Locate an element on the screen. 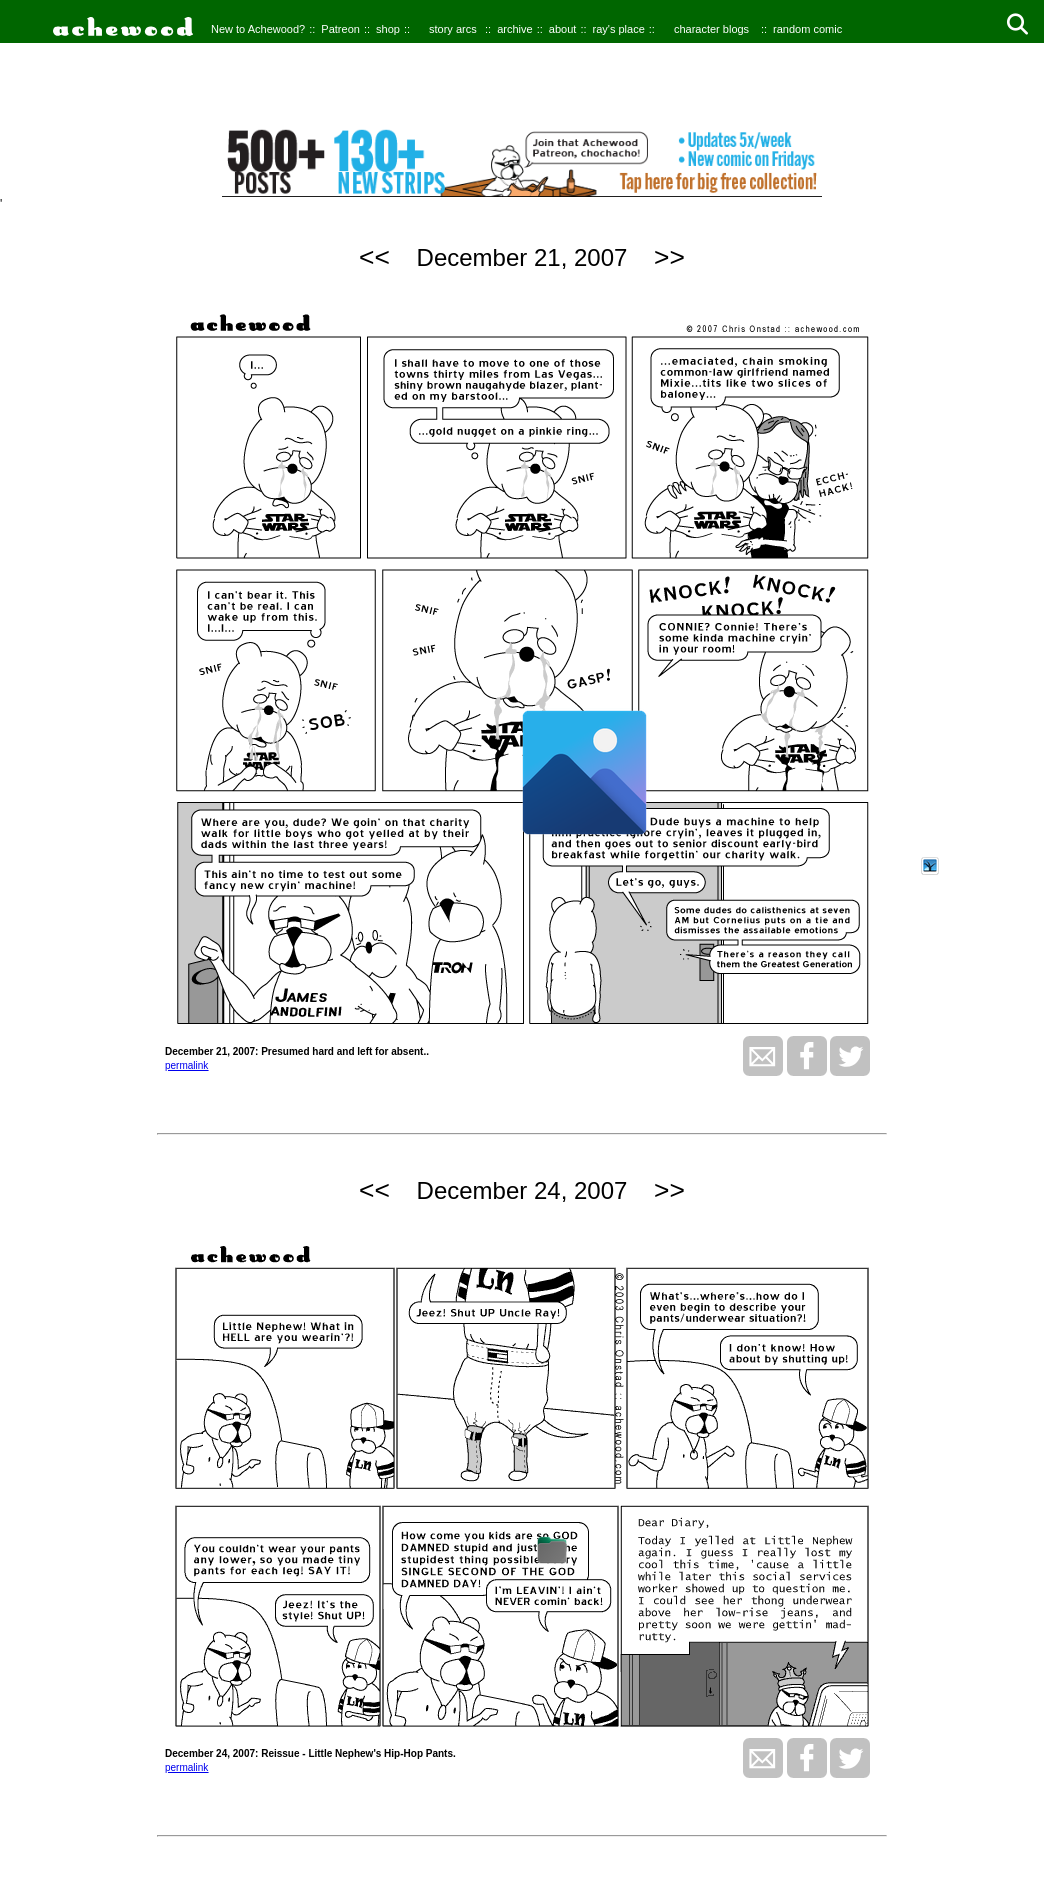  open file folder is located at coordinates (552, 1550).